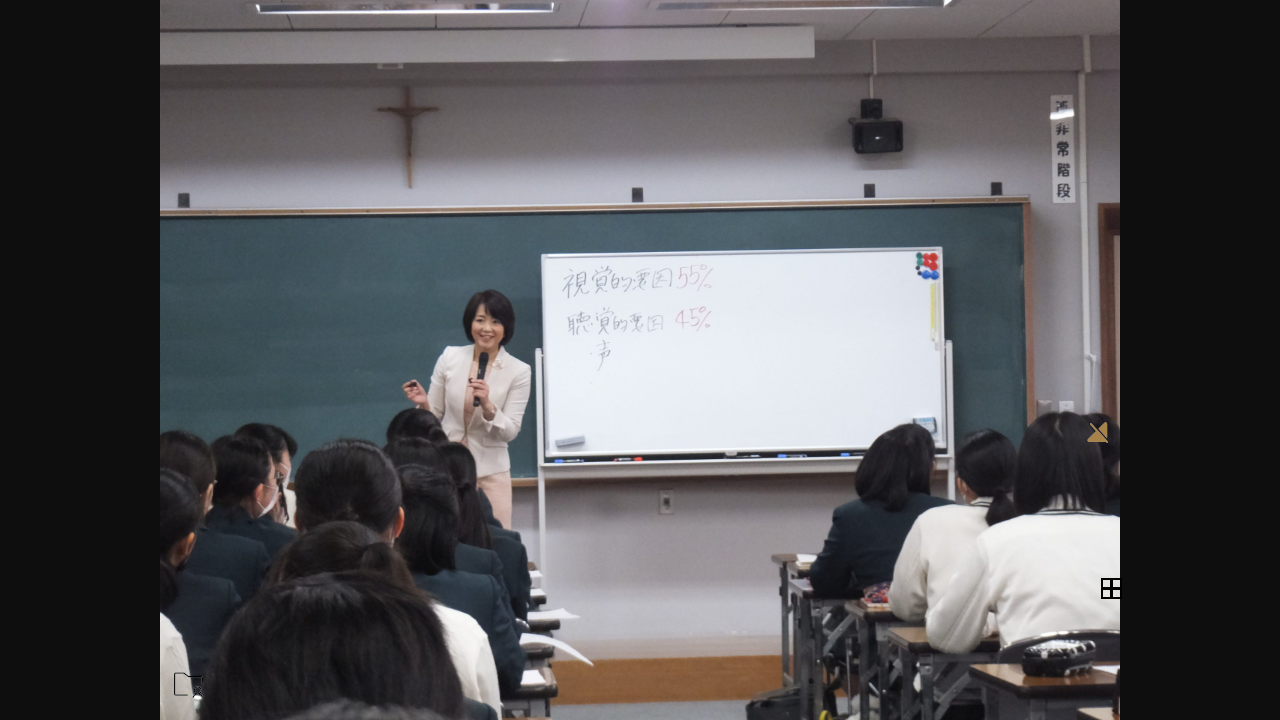 Image resolution: width=1280 pixels, height=720 pixels. I want to click on toggle all borders on a table or cell, so click(1111, 588).